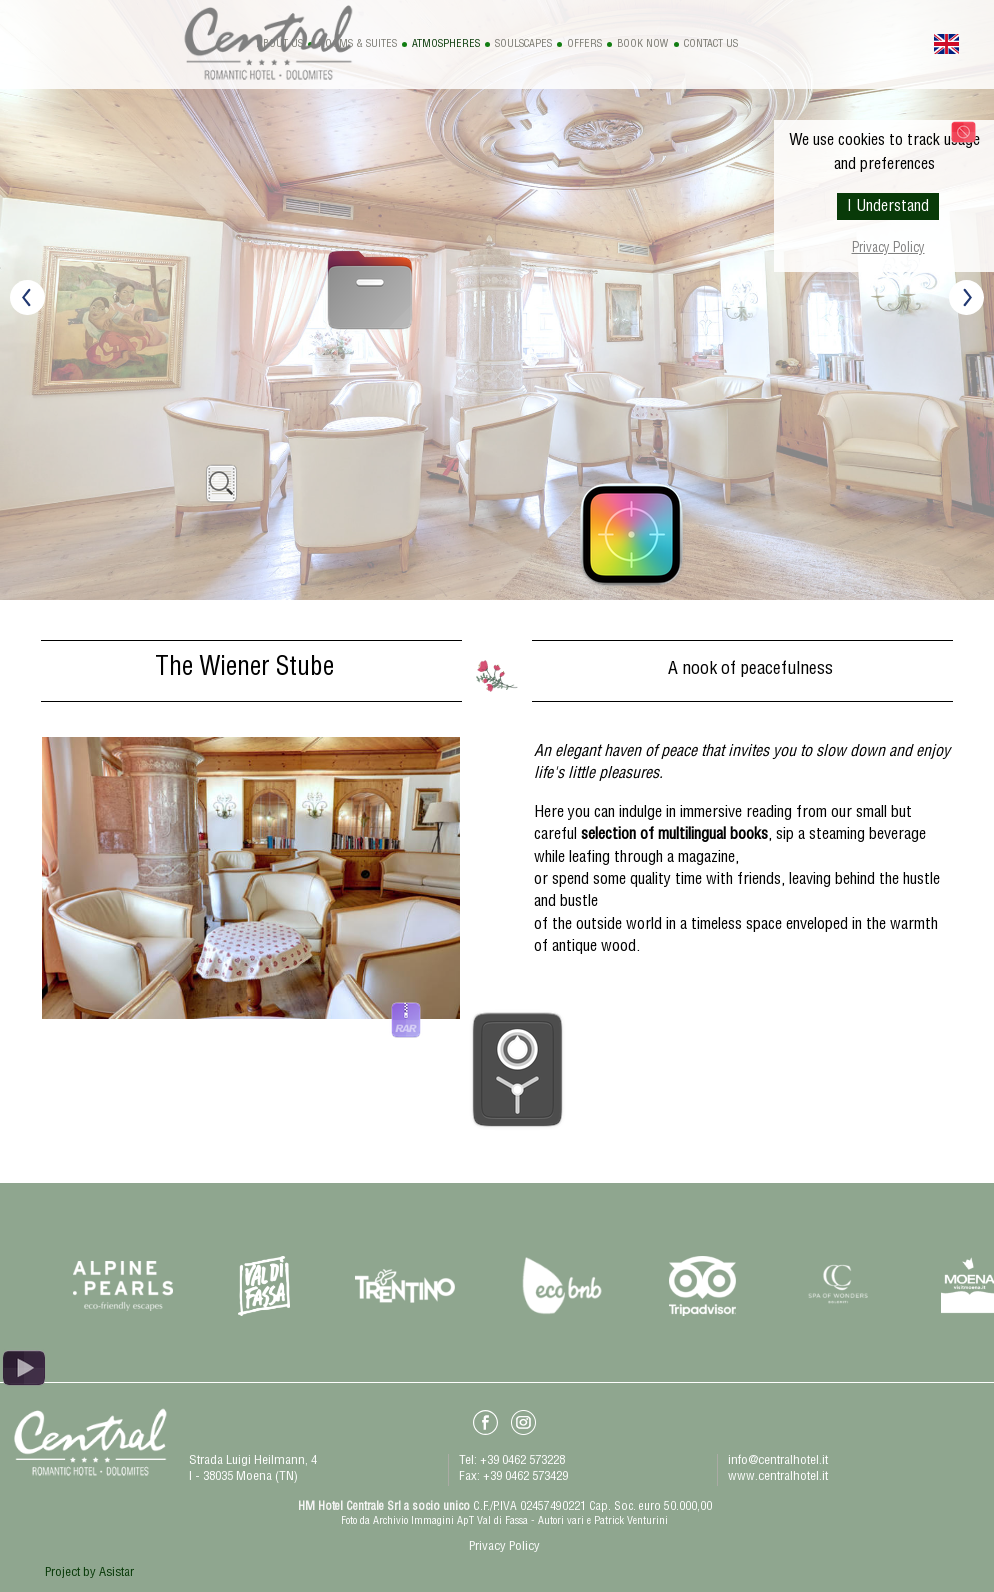 This screenshot has height=1592, width=994. What do you see at coordinates (406, 1020) in the screenshot?
I see `a compressed RAR archive file` at bounding box center [406, 1020].